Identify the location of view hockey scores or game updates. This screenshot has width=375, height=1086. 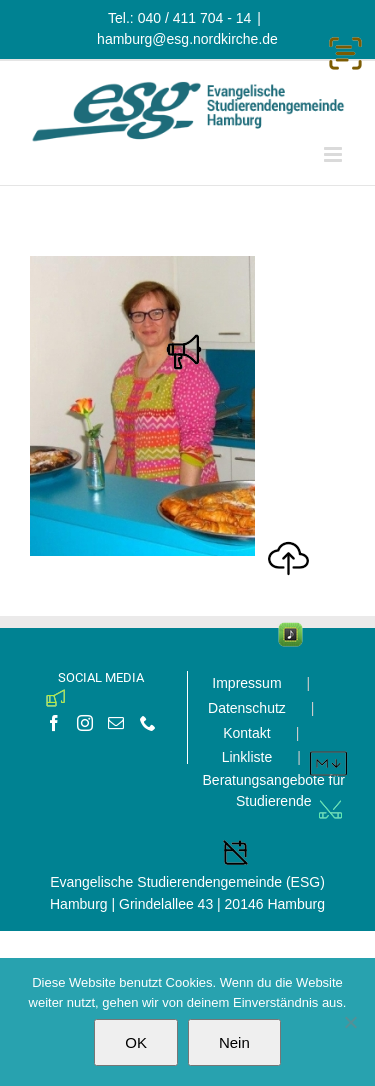
(330, 809).